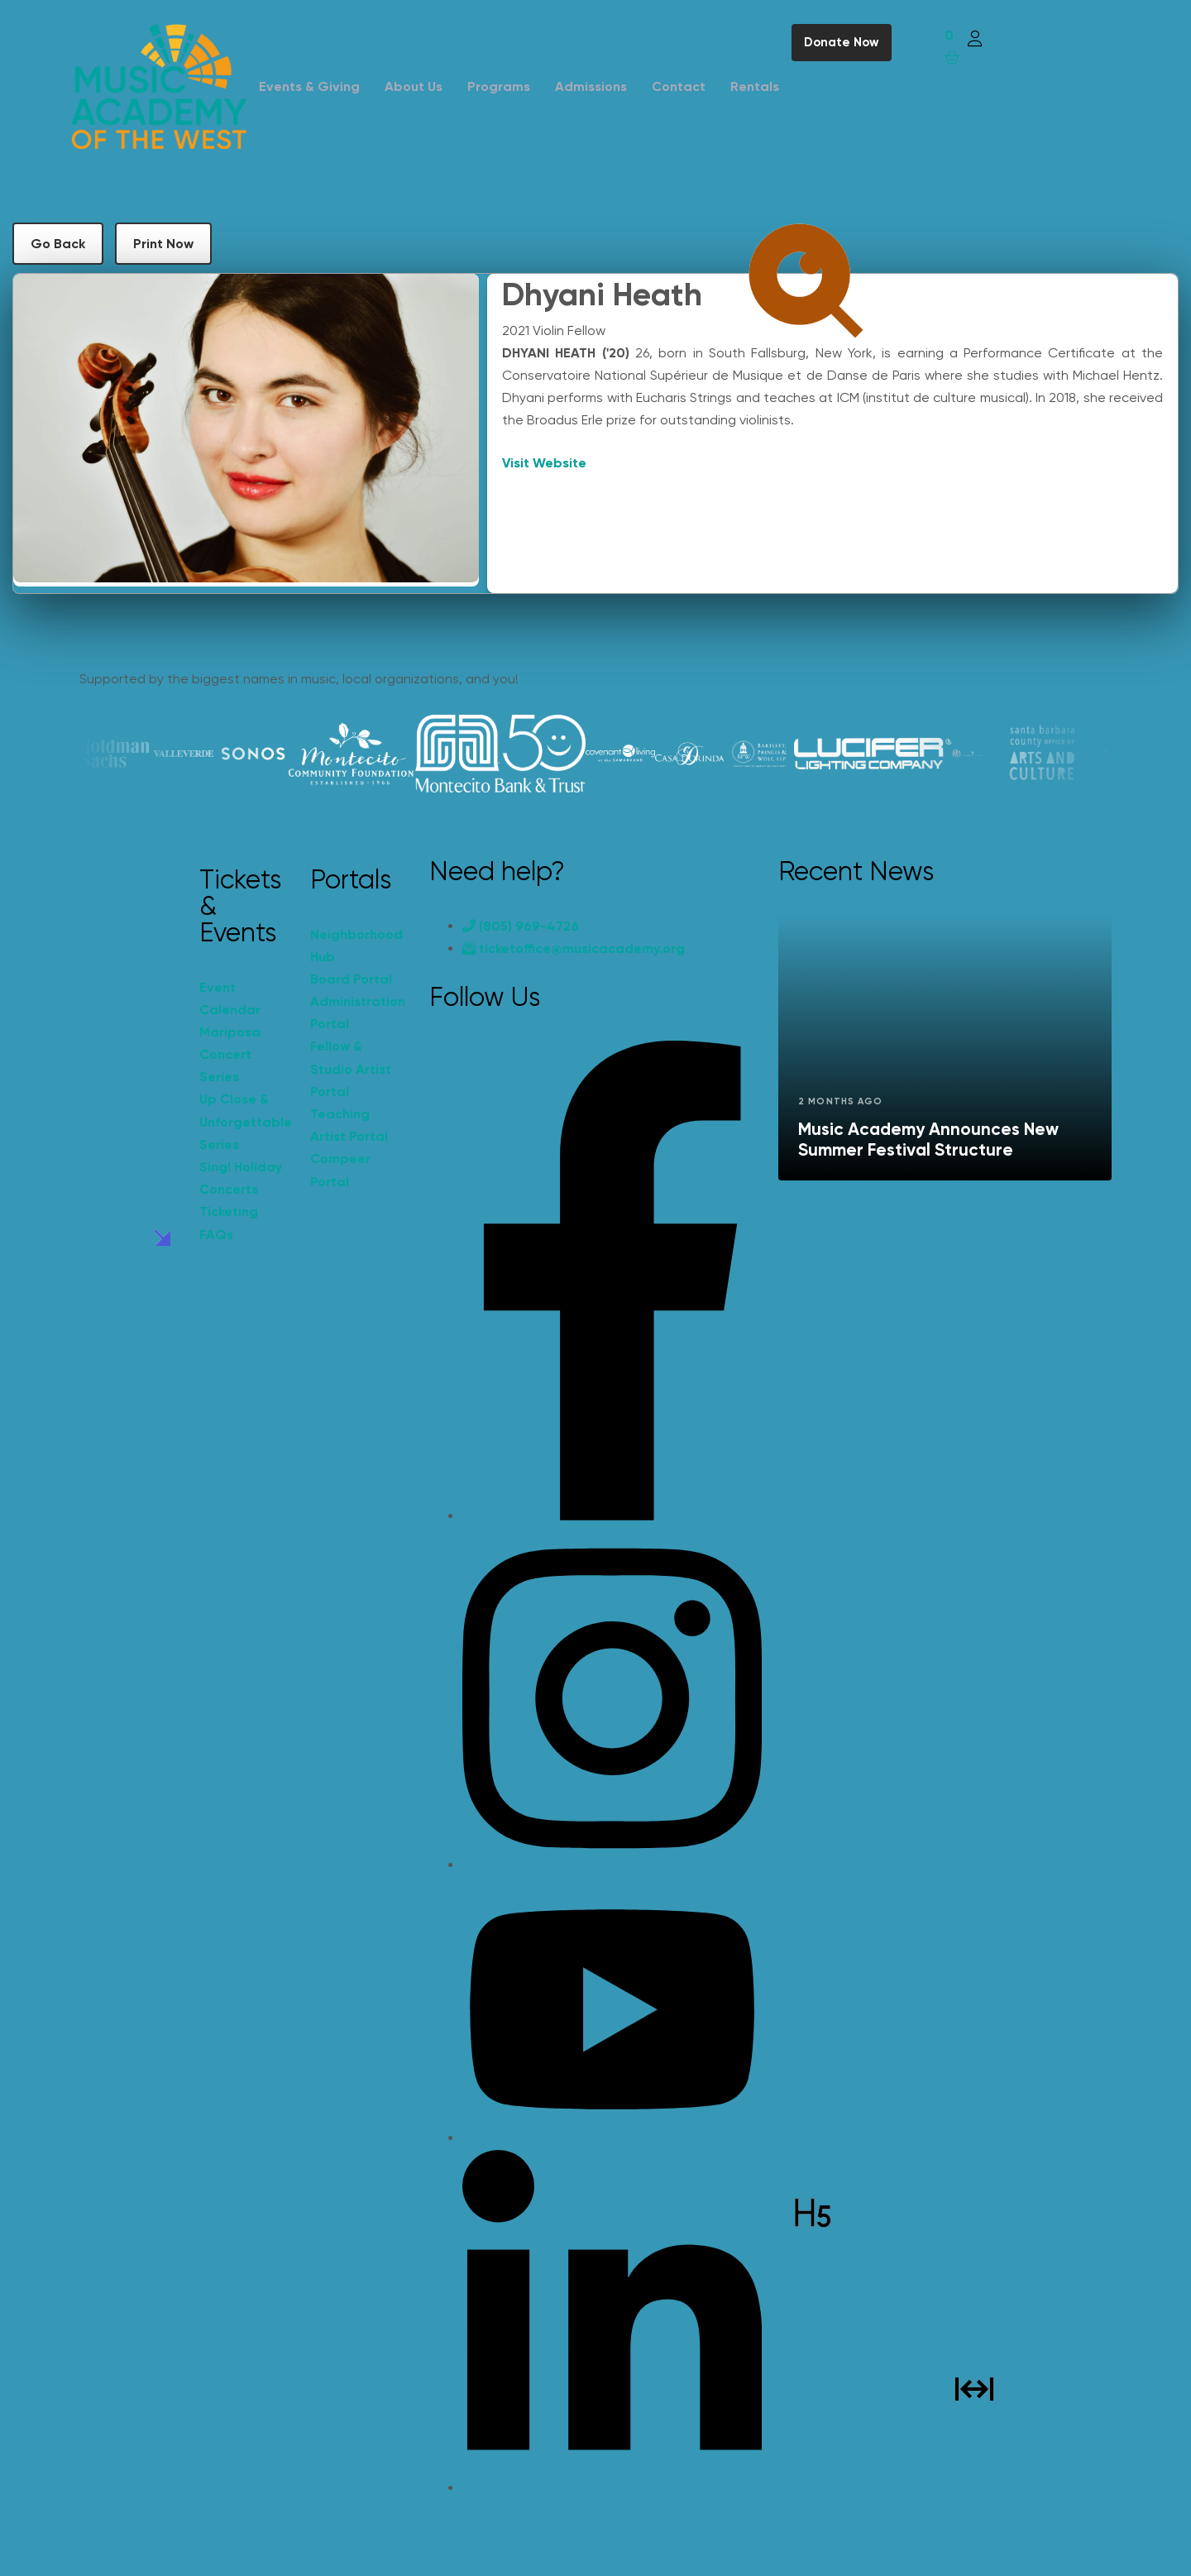  What do you see at coordinates (805, 280) in the screenshot?
I see `search with visual recognition` at bounding box center [805, 280].